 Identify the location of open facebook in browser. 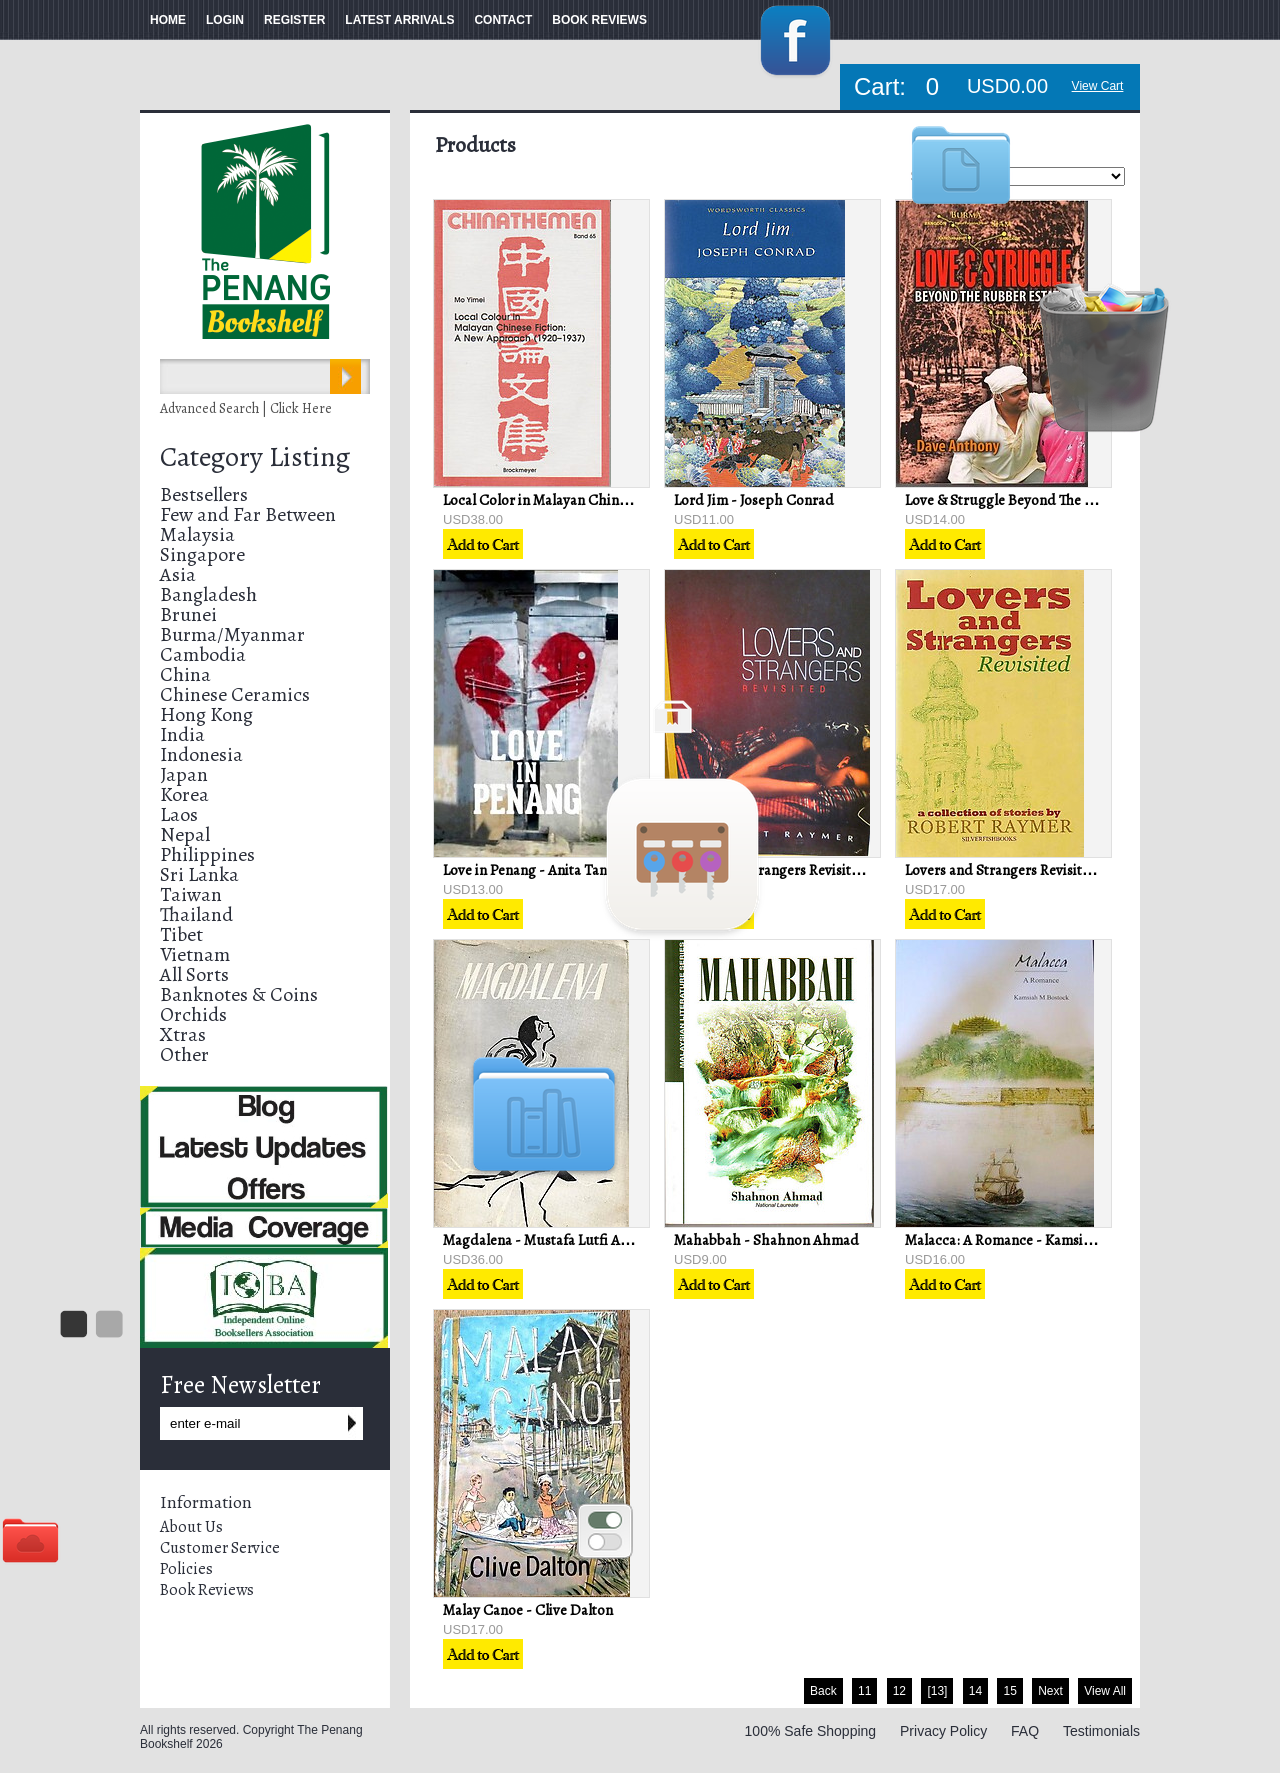
(795, 40).